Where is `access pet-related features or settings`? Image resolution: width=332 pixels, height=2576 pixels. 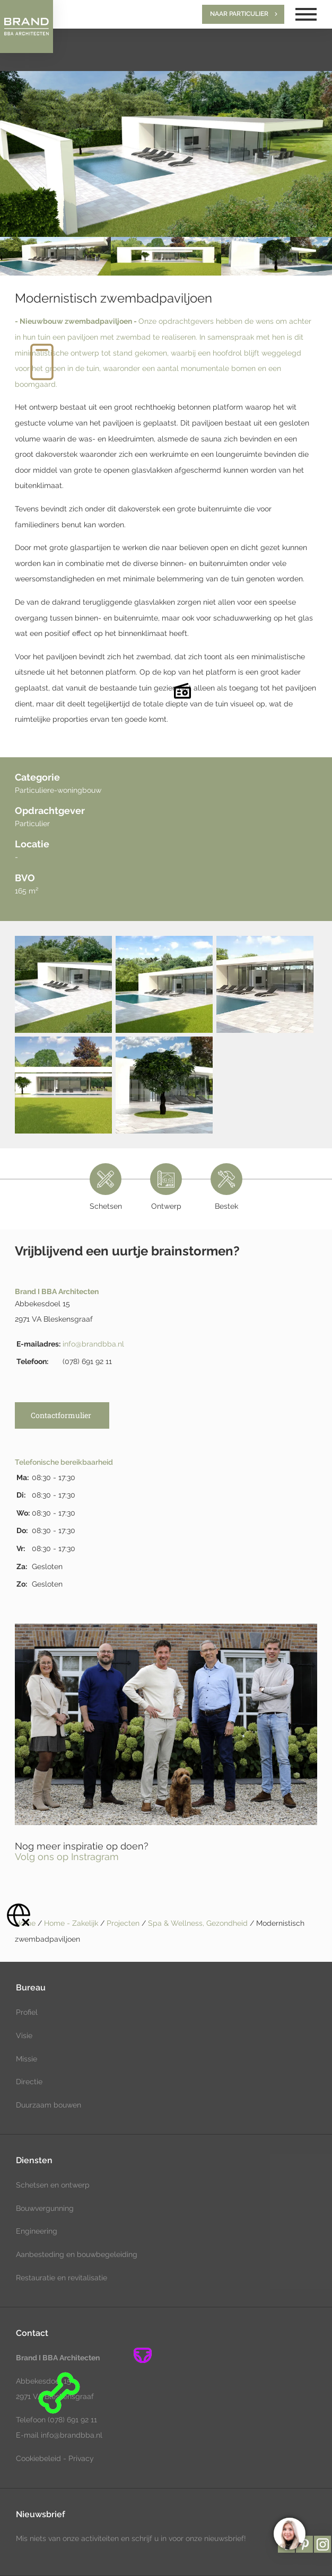 access pet-related features or settings is located at coordinates (59, 2393).